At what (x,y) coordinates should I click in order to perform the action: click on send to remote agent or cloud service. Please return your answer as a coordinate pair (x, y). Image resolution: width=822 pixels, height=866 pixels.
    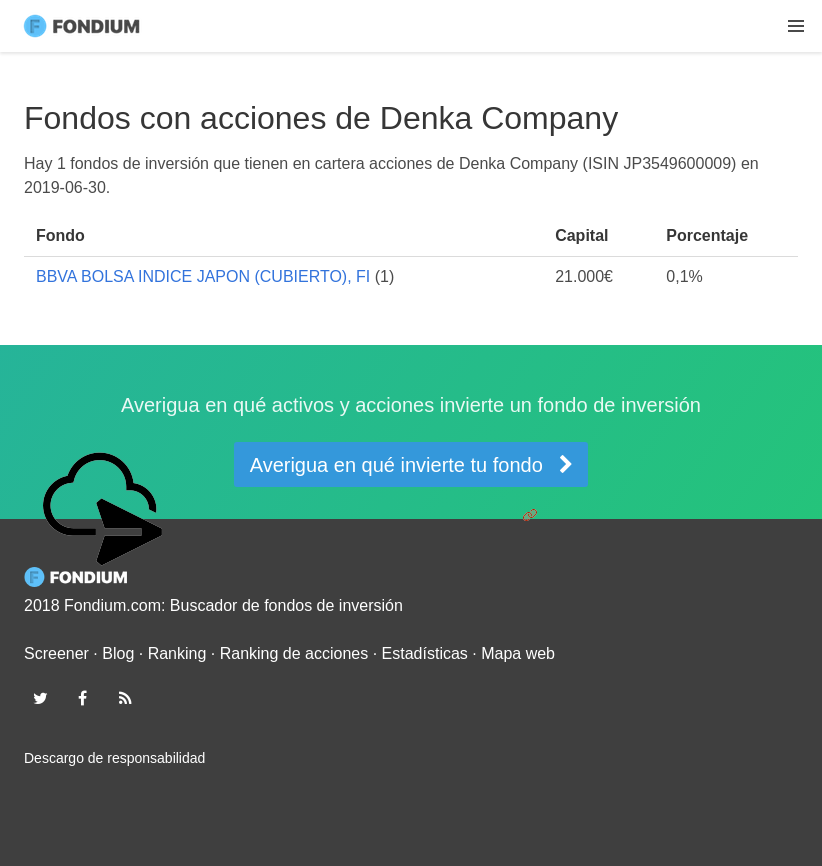
    Looking at the image, I should click on (103, 505).